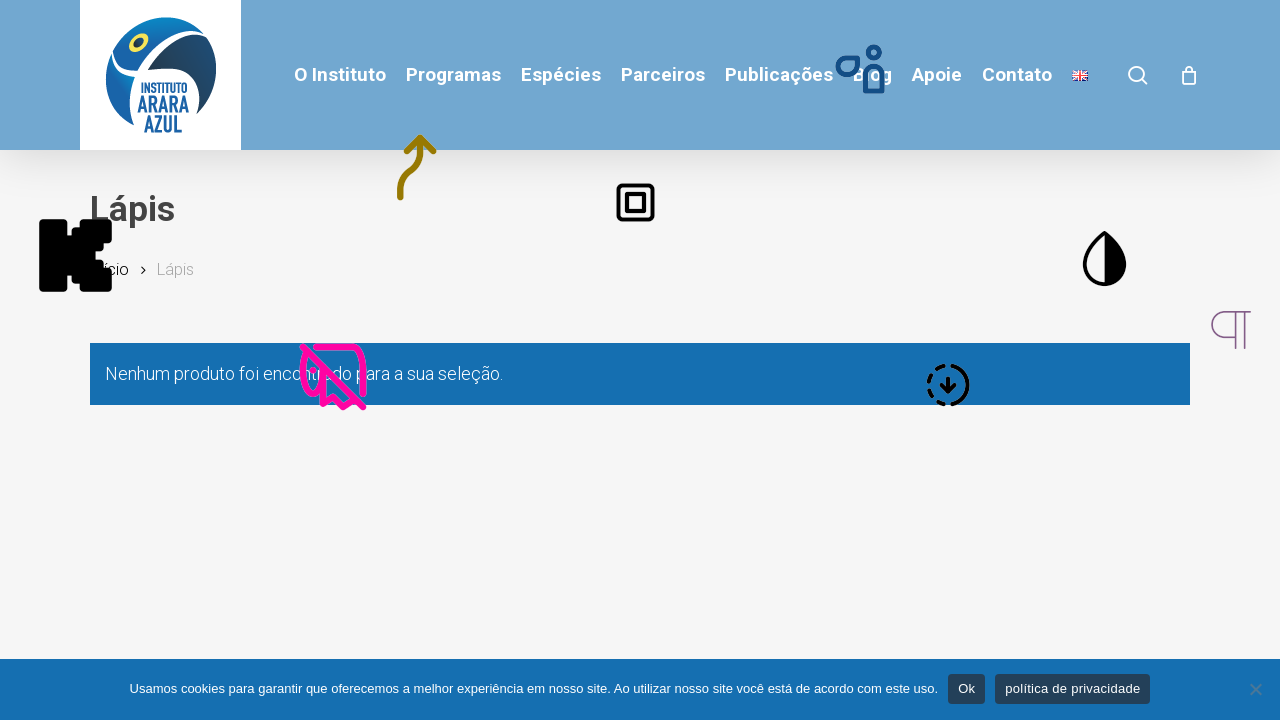 This screenshot has width=1280, height=720. Describe the element at coordinates (860, 69) in the screenshot. I see `visit spacehey social network profile` at that location.